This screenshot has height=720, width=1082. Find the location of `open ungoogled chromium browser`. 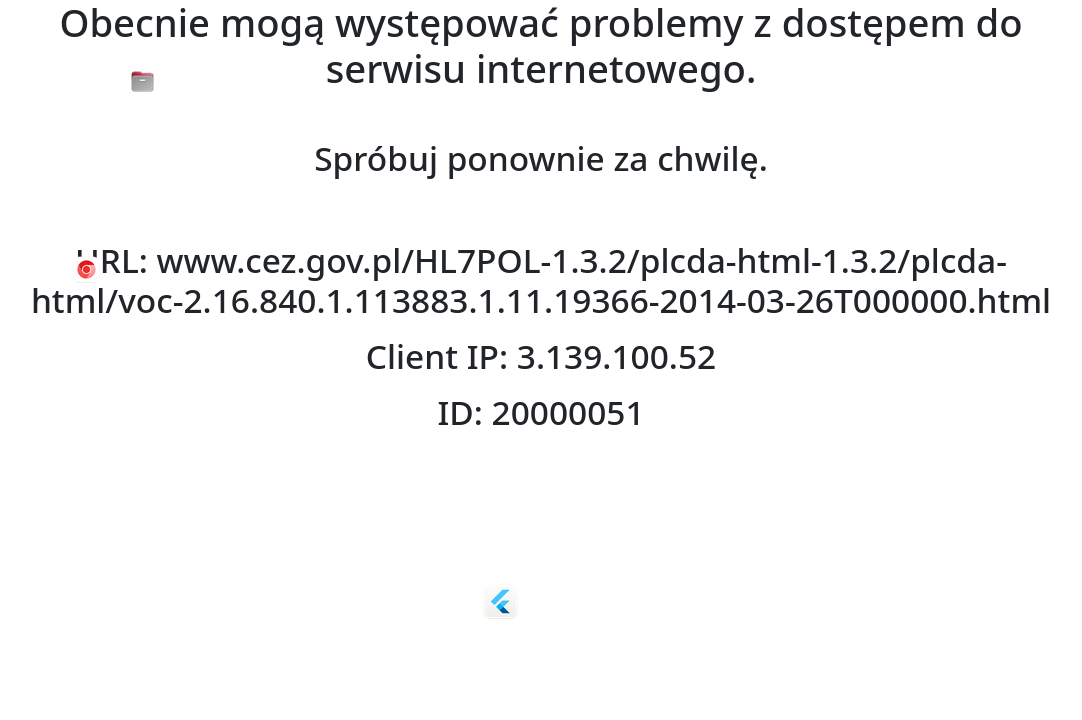

open ungoogled chromium browser is located at coordinates (86, 269).